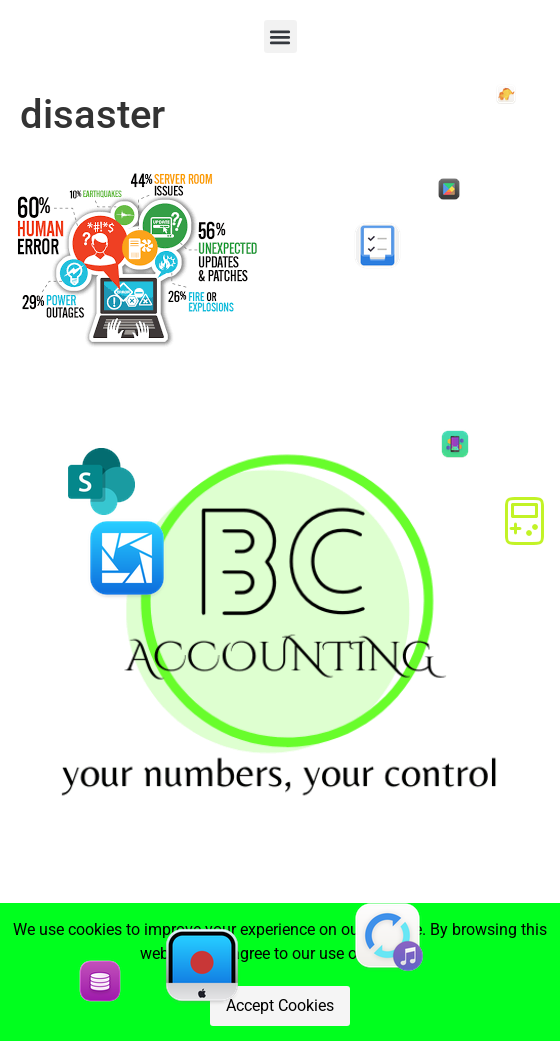 This screenshot has height=1041, width=560. I want to click on open TablePlus database management app, so click(506, 94).